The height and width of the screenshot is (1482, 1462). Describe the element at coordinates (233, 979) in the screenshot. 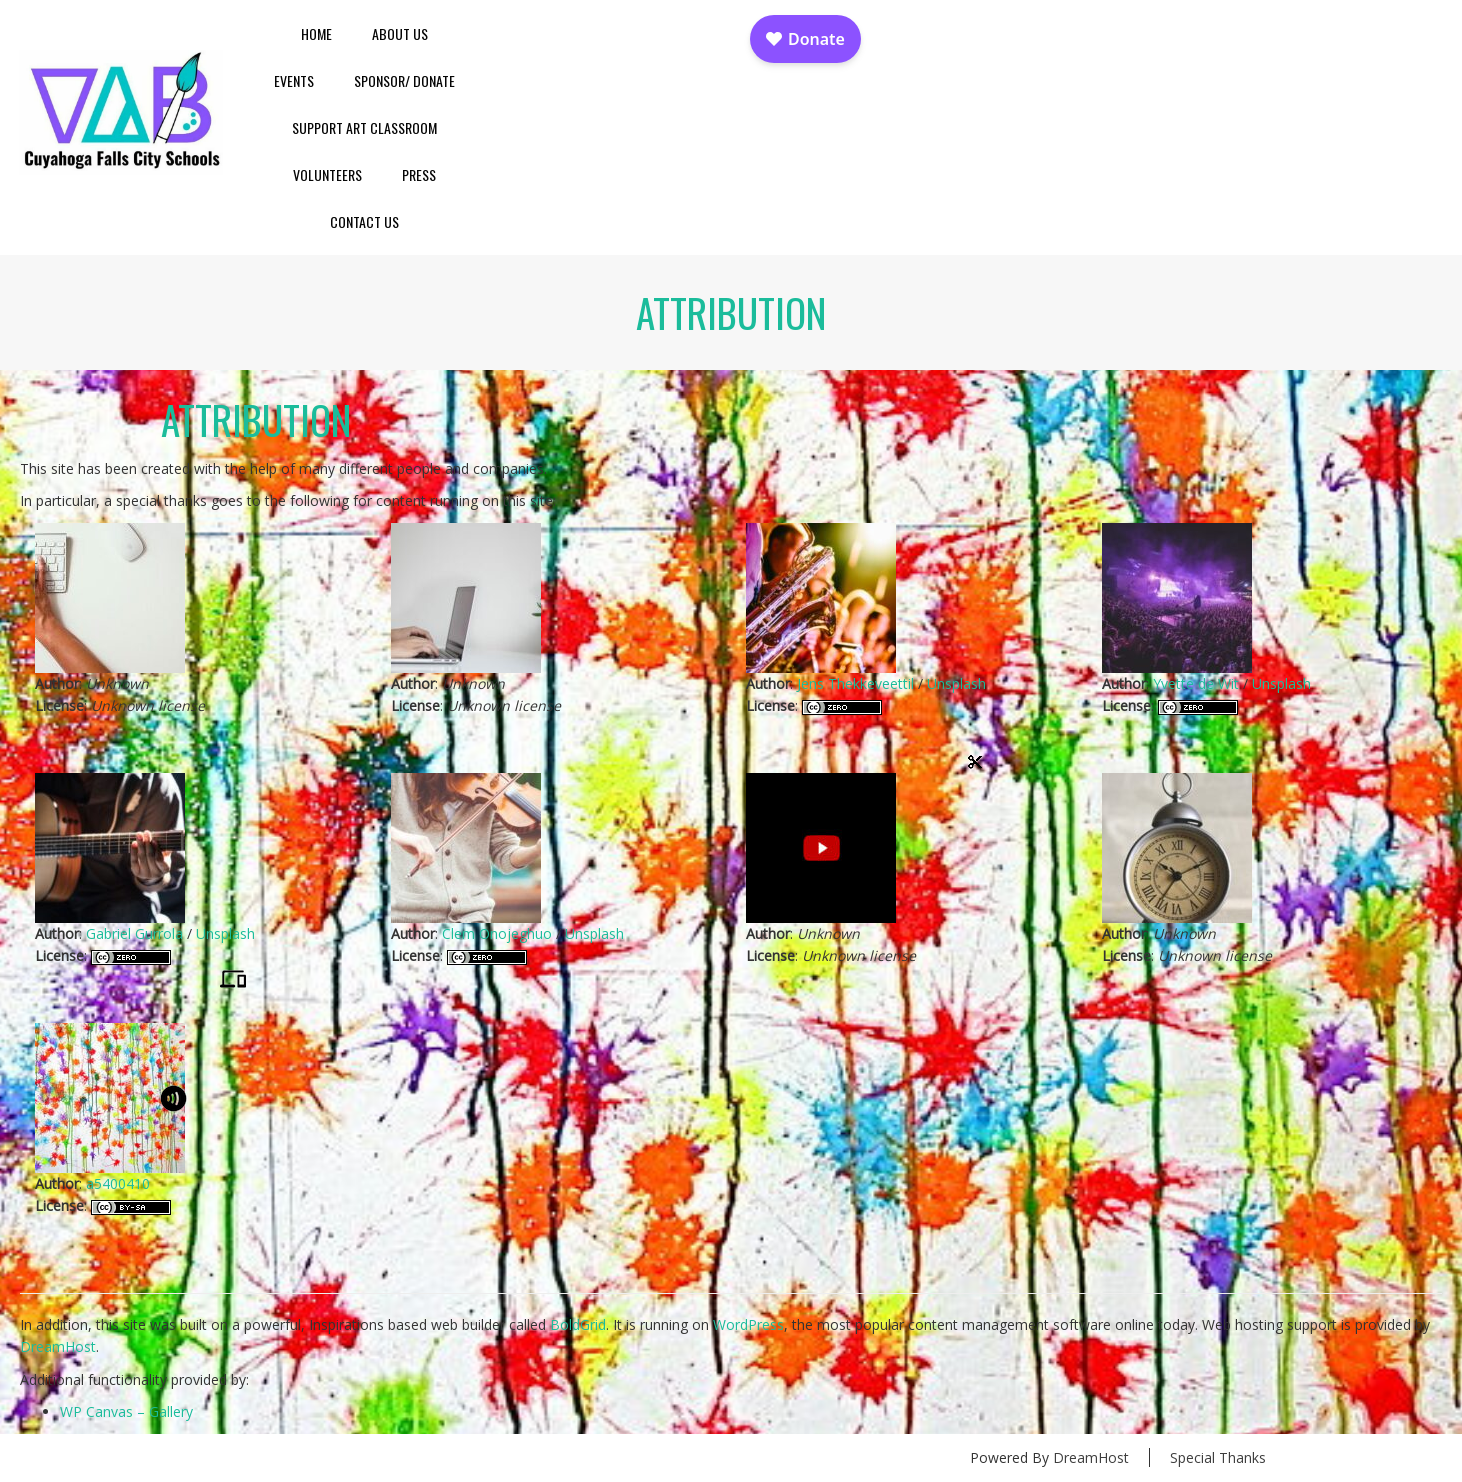

I see `connect your phone to another device` at that location.